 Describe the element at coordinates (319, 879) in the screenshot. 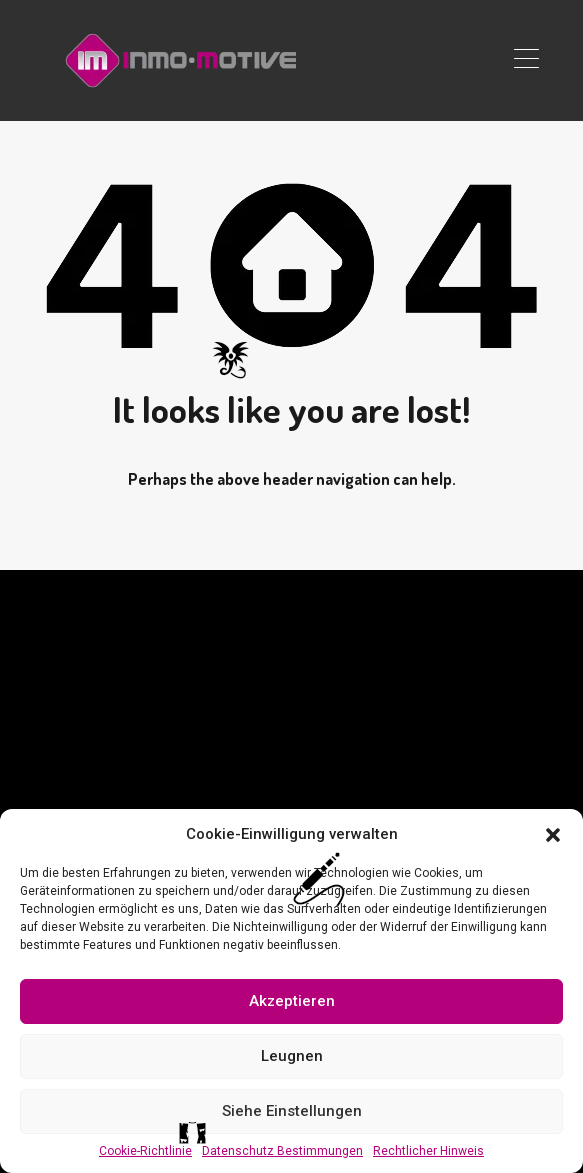

I see `audio input/output connection` at that location.